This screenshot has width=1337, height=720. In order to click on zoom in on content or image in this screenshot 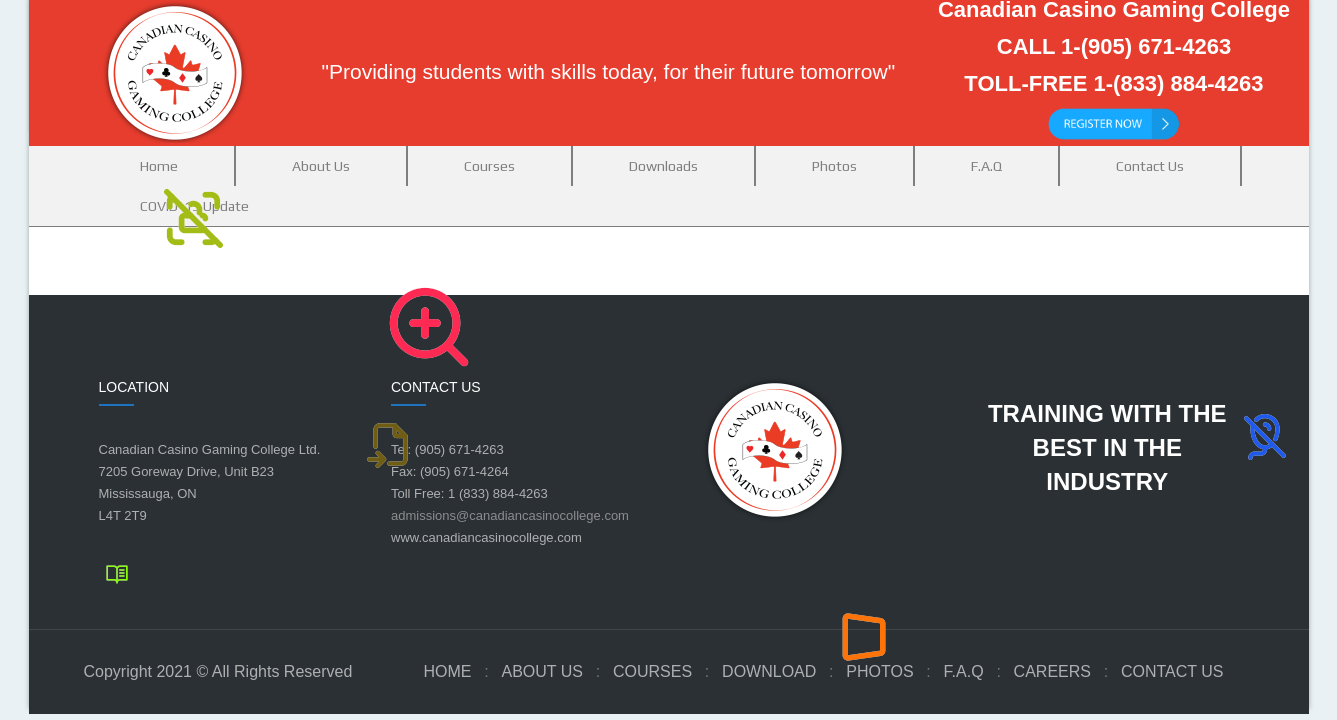, I will do `click(429, 327)`.